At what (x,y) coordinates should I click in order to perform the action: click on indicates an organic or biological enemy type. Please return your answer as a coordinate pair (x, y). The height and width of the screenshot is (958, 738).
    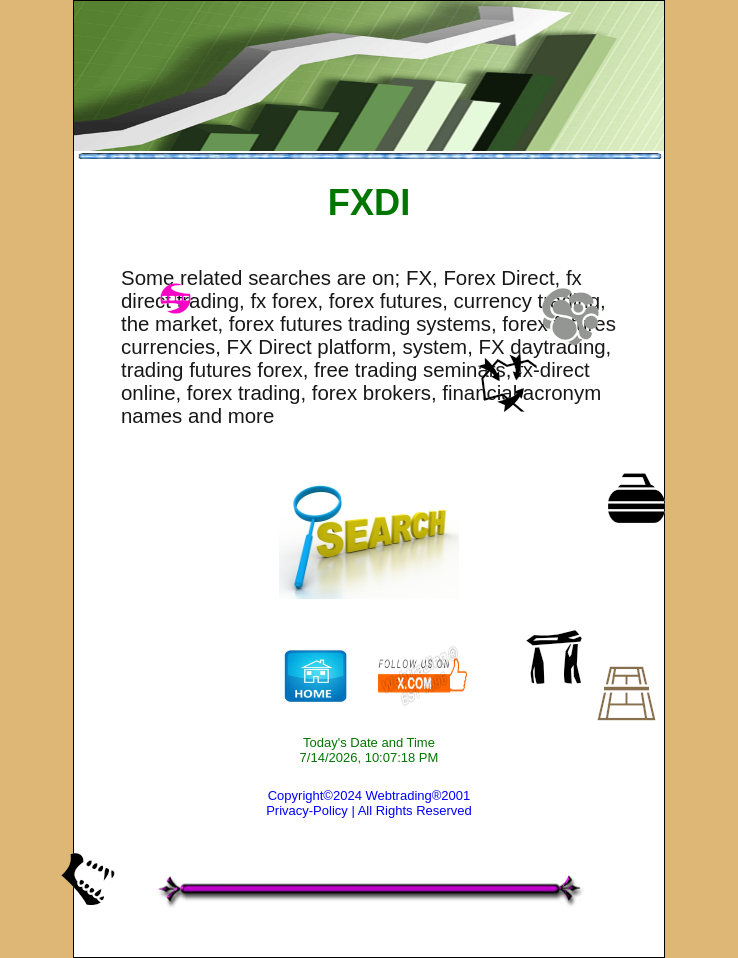
    Looking at the image, I should click on (570, 316).